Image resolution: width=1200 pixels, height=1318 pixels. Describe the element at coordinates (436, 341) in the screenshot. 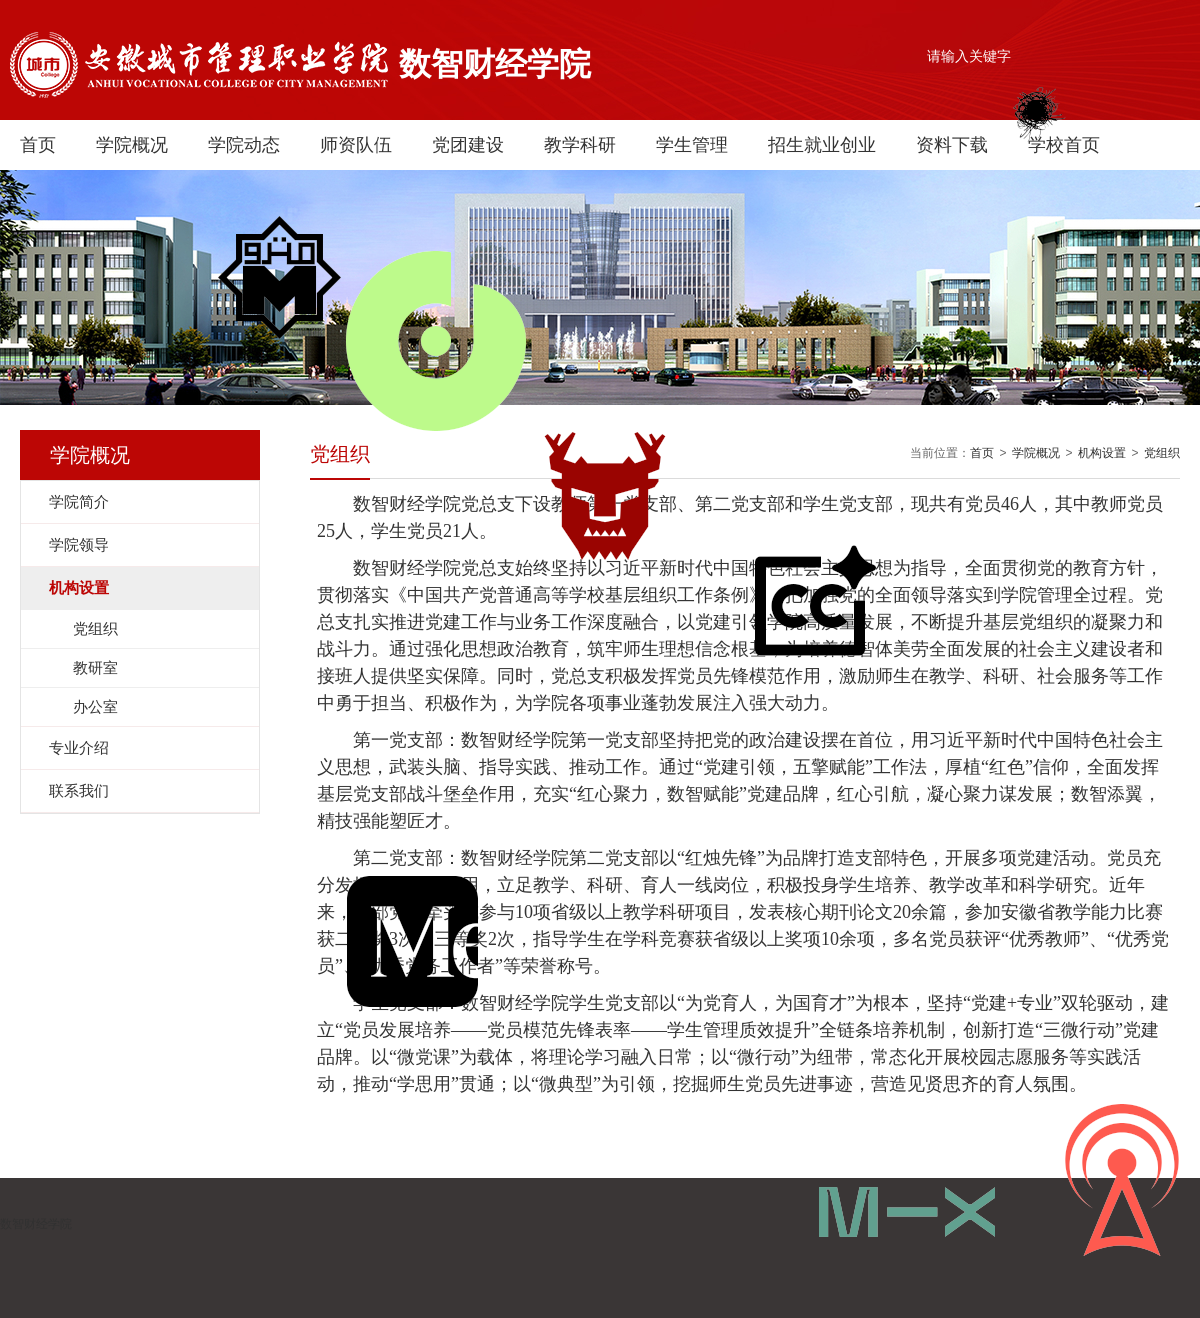

I see `open the Drooble music social network app` at that location.